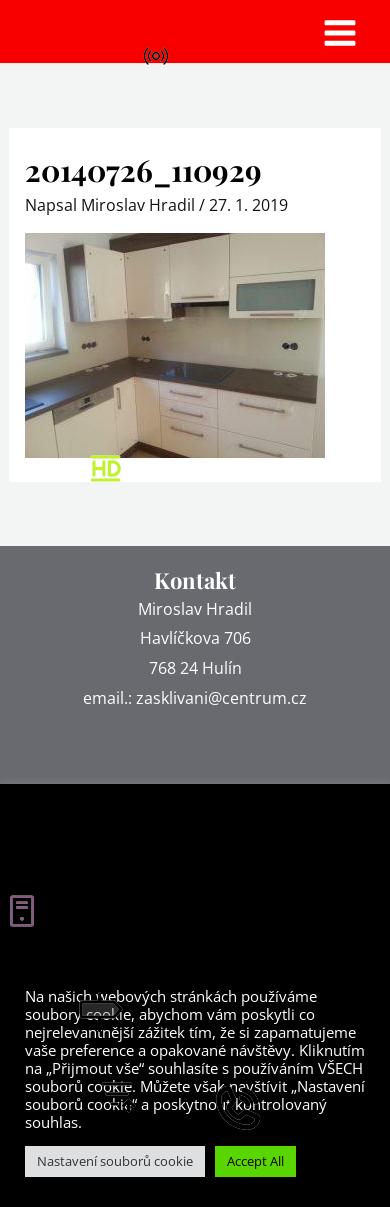 The height and width of the screenshot is (1207, 390). I want to click on make a phone call, so click(239, 1107).